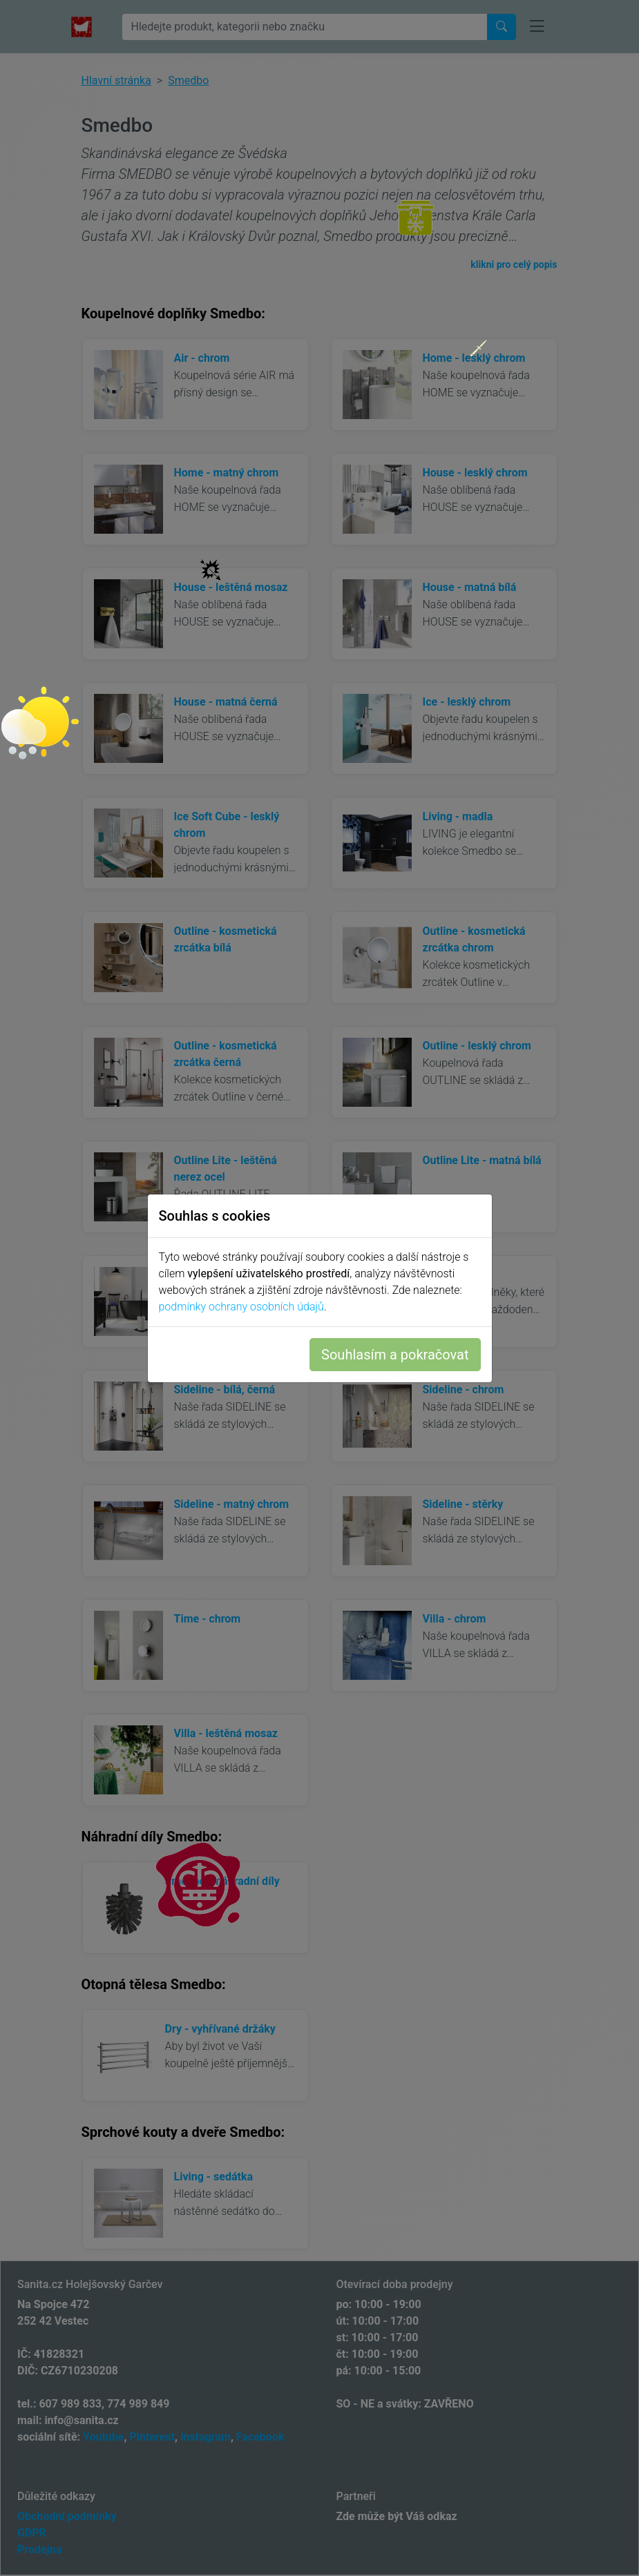 The height and width of the screenshot is (2576, 639). What do you see at coordinates (415, 217) in the screenshot?
I see `access cooling or refrigeration settings` at bounding box center [415, 217].